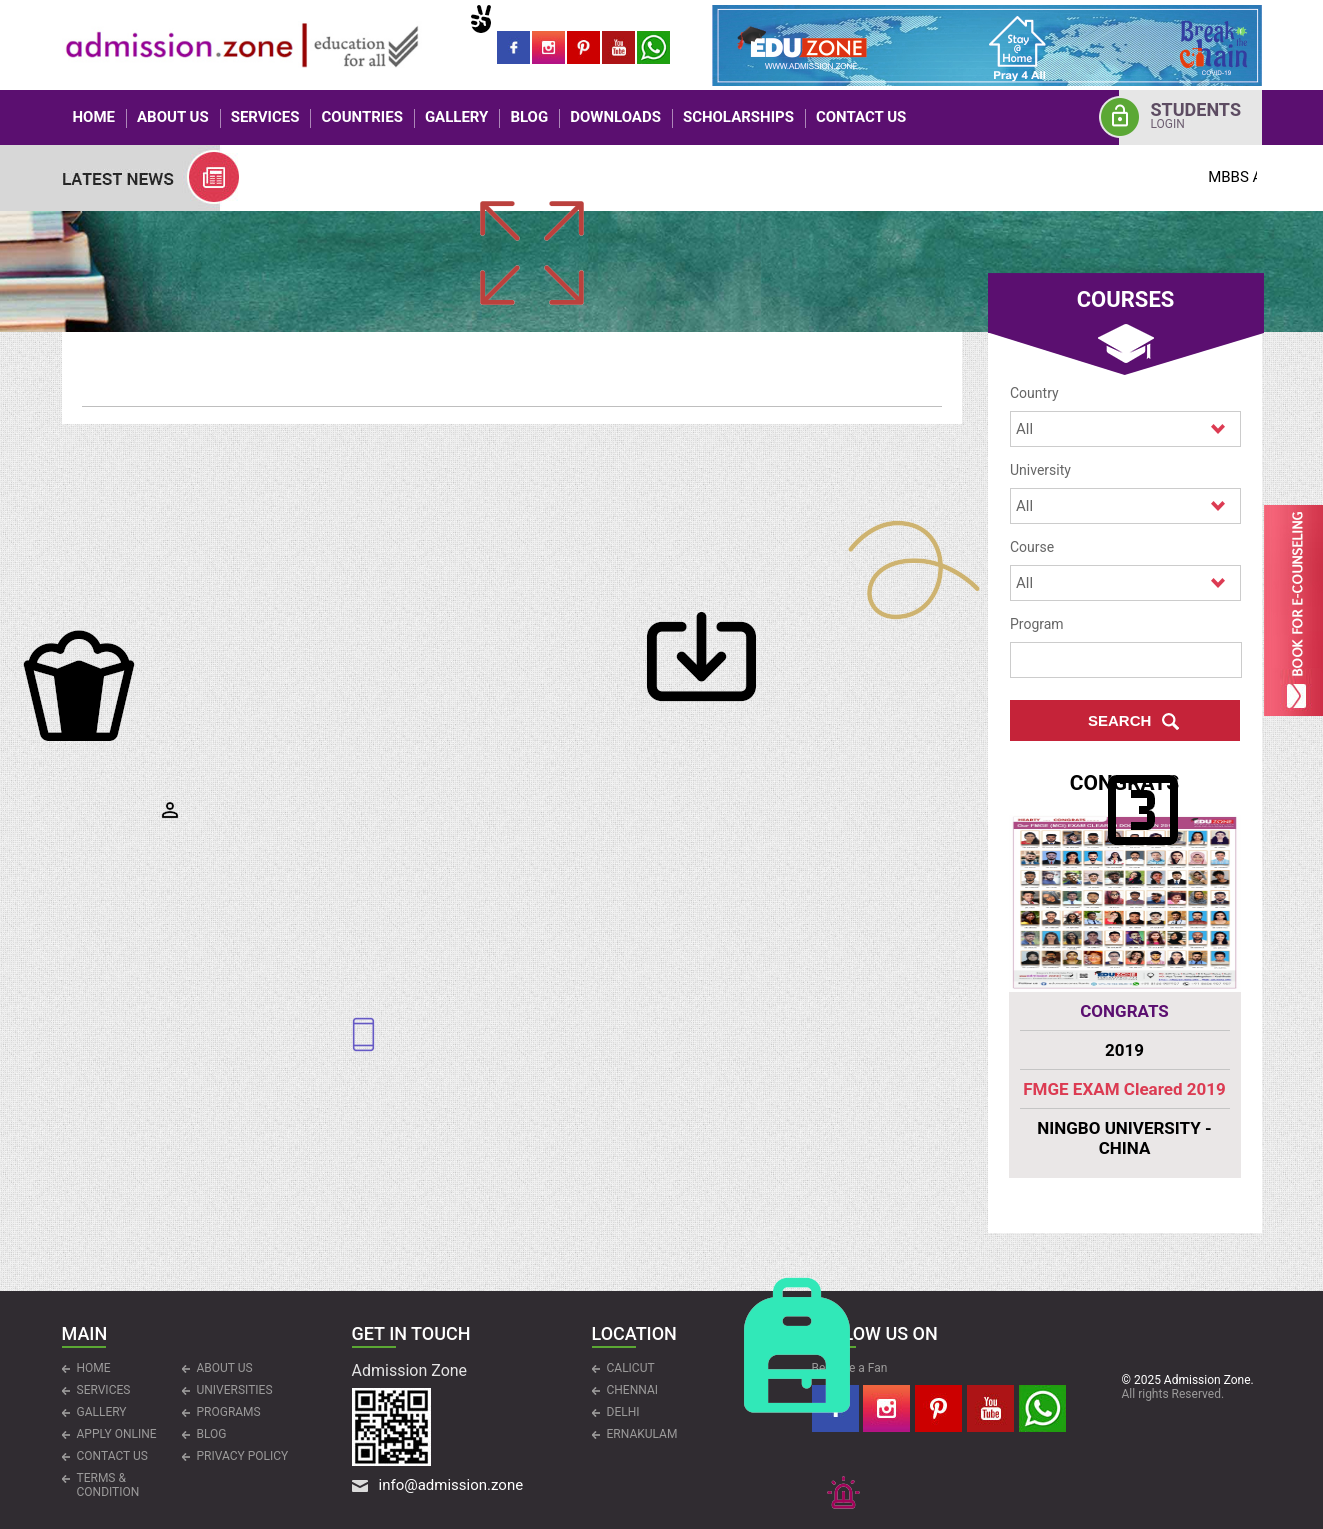 The height and width of the screenshot is (1529, 1323). I want to click on indicates mobile device or smartphone, so click(363, 1034).